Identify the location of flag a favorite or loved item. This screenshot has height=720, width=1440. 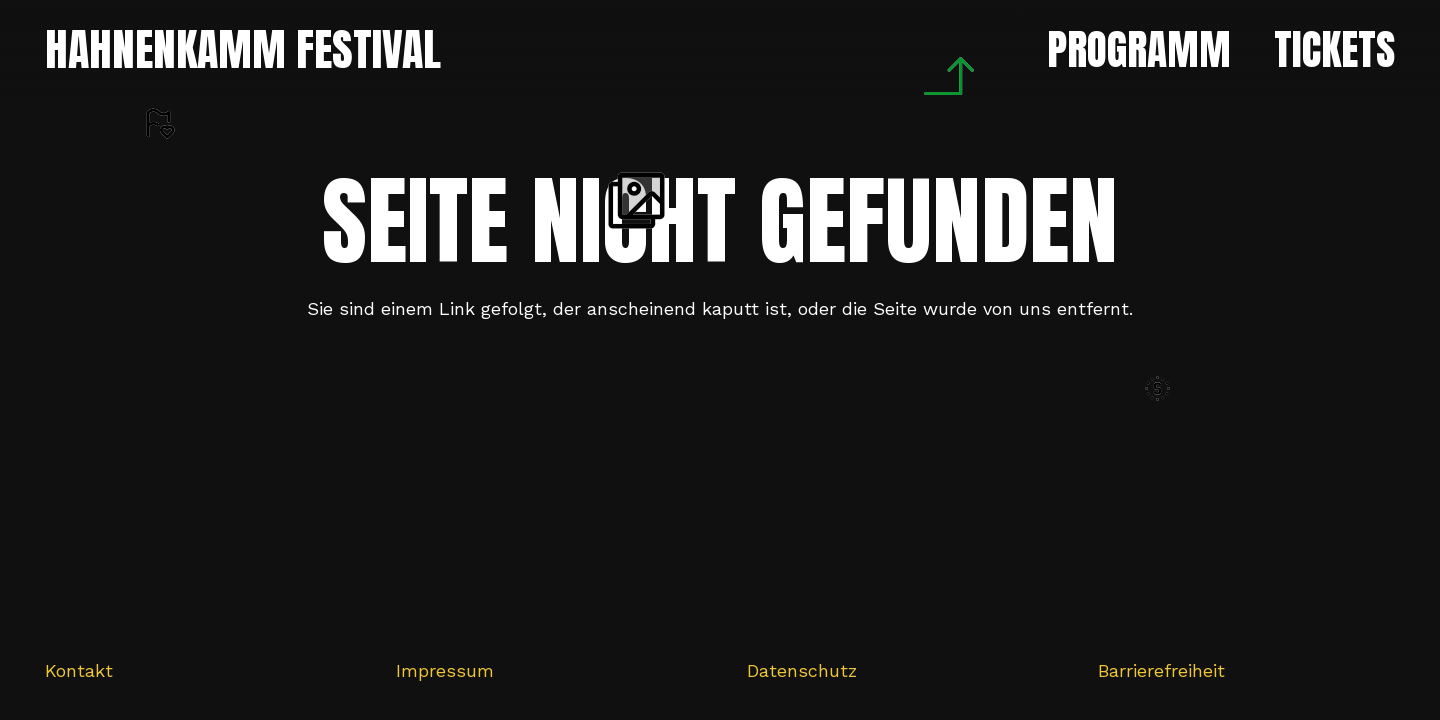
(158, 122).